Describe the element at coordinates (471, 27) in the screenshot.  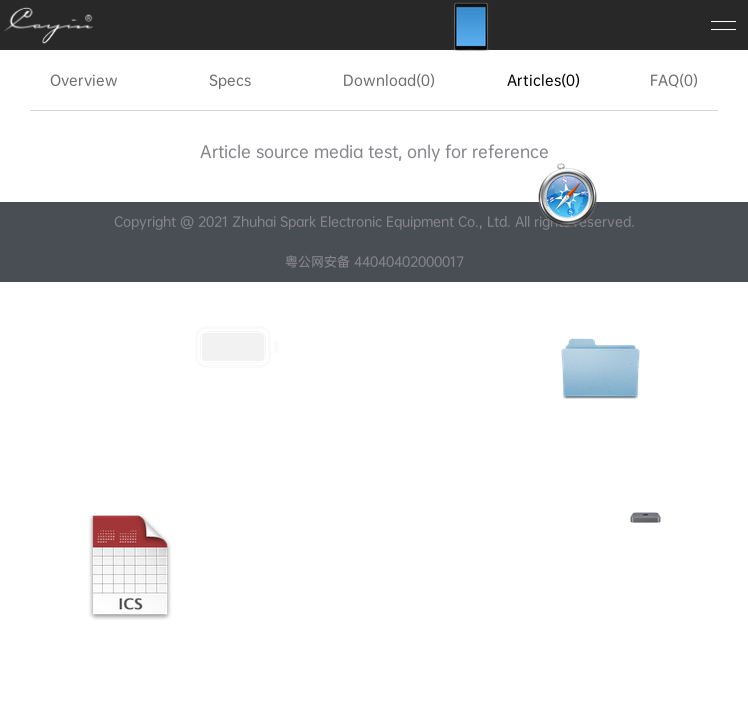
I see `manage connected iPad device` at that location.